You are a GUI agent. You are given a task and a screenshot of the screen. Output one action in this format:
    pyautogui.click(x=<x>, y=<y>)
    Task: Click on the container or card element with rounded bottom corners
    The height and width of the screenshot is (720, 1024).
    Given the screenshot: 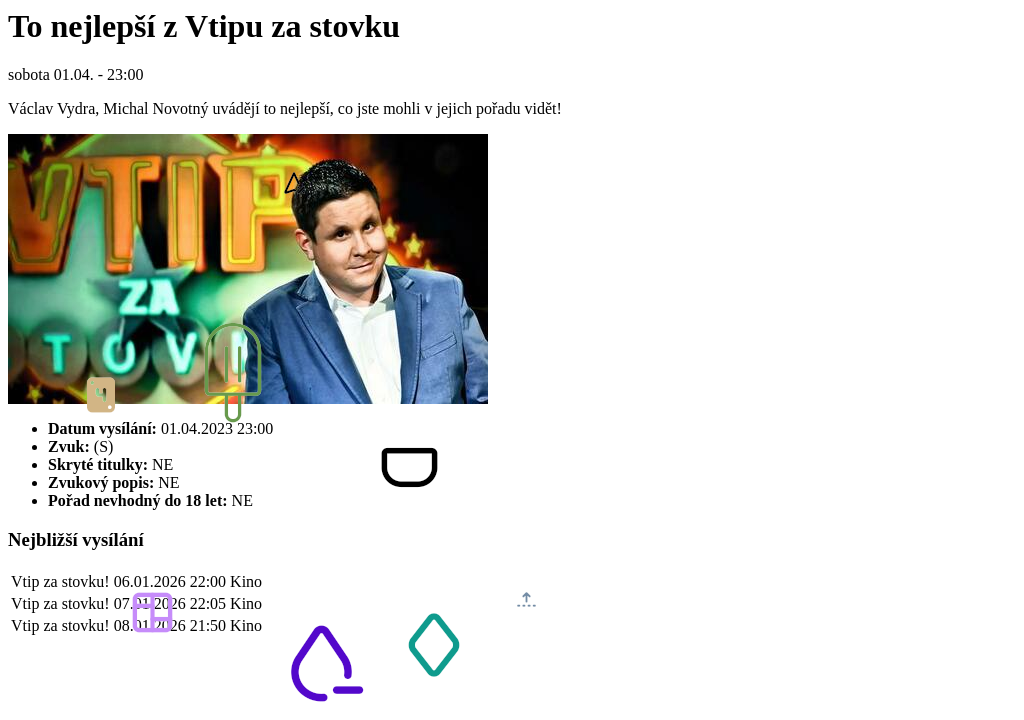 What is the action you would take?
    pyautogui.click(x=409, y=467)
    